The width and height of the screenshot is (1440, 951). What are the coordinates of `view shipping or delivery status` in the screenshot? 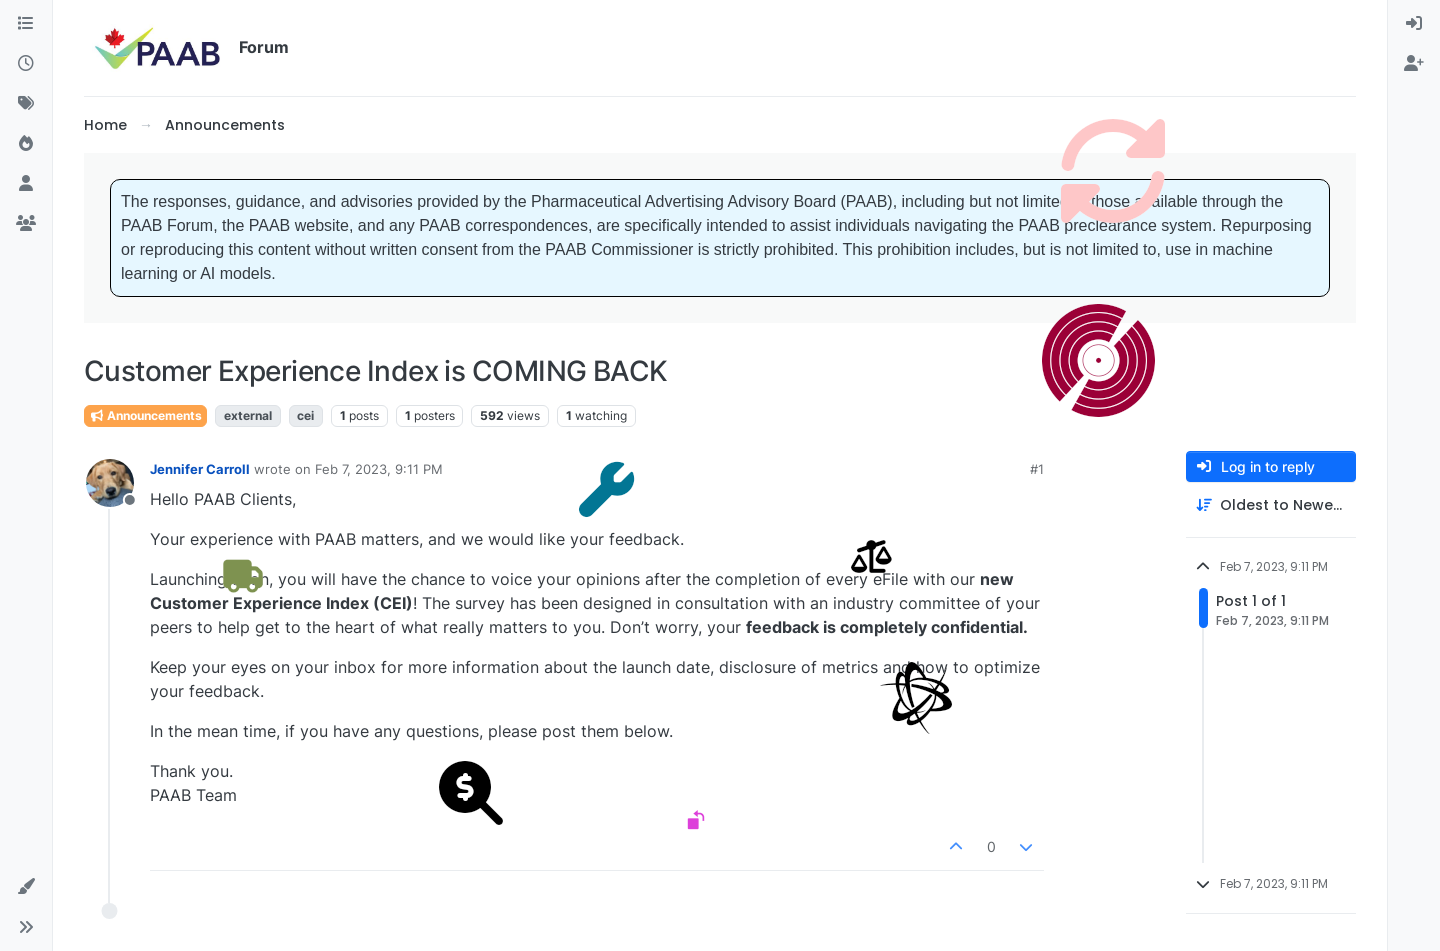 It's located at (243, 575).